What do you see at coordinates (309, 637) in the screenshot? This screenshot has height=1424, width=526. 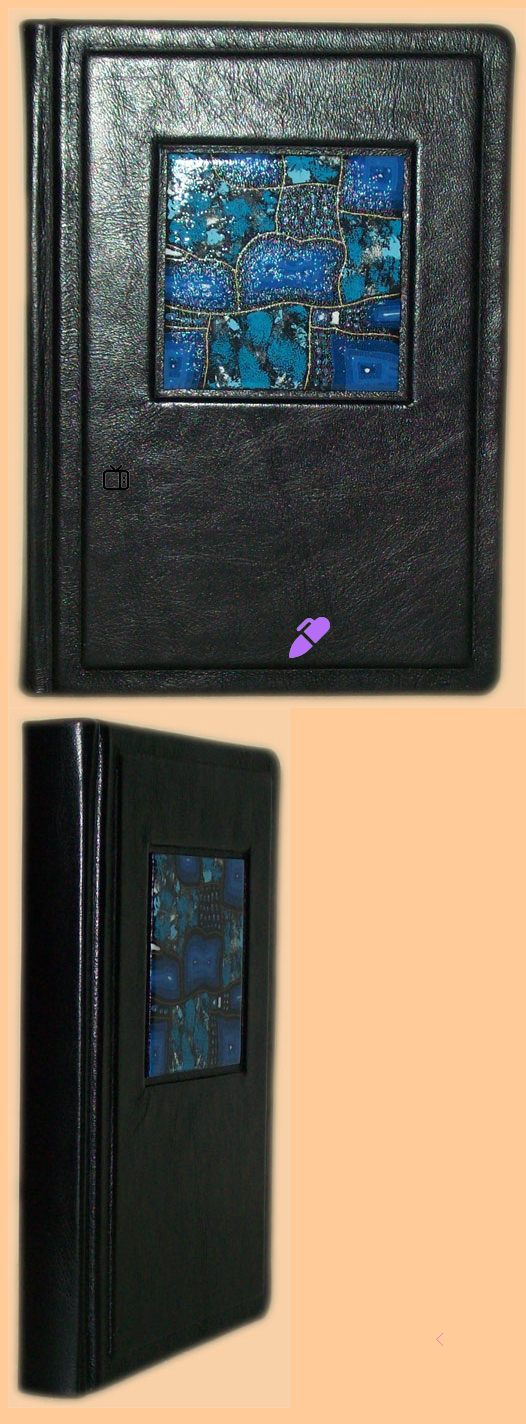 I see `select the marker or highlighter tool` at bounding box center [309, 637].